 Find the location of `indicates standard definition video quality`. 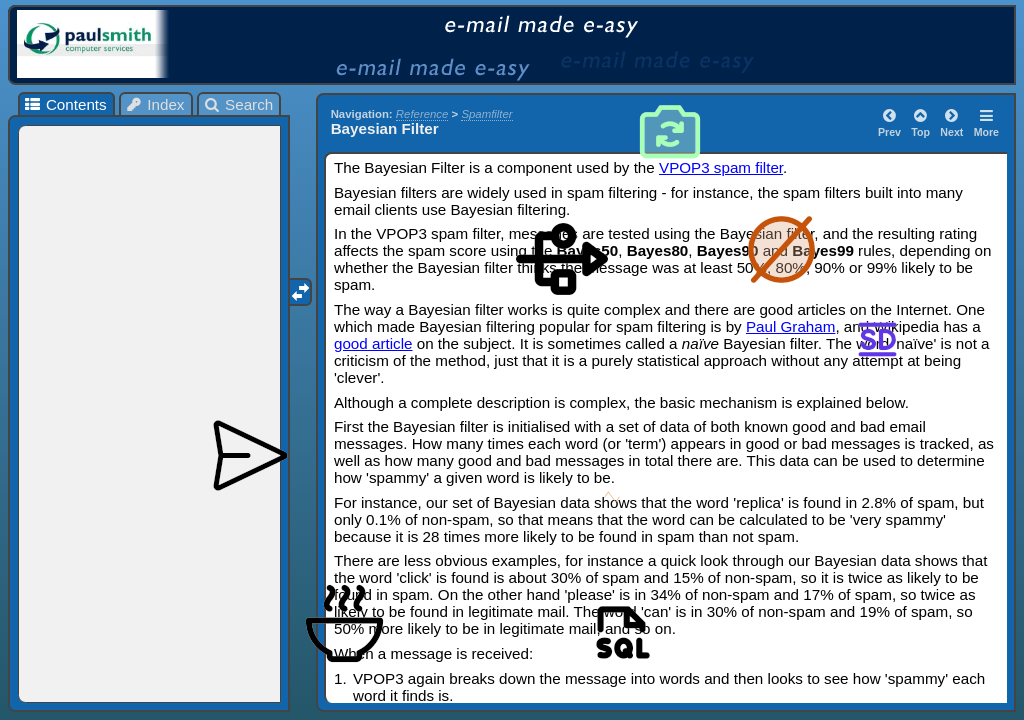

indicates standard definition video quality is located at coordinates (877, 339).